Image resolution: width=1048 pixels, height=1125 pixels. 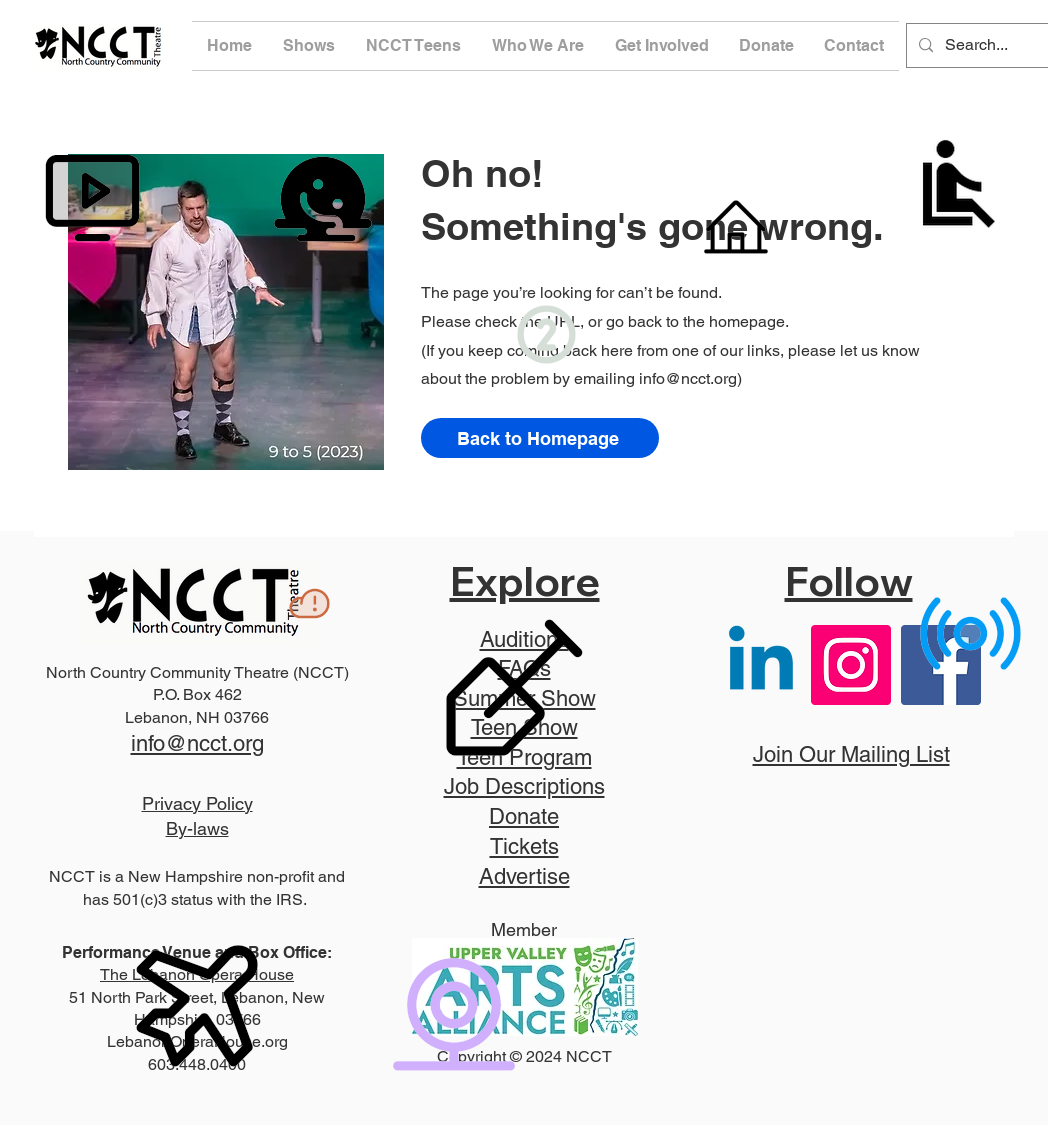 What do you see at coordinates (323, 199) in the screenshot?
I see `indicates something is overwhelmed or struggling` at bounding box center [323, 199].